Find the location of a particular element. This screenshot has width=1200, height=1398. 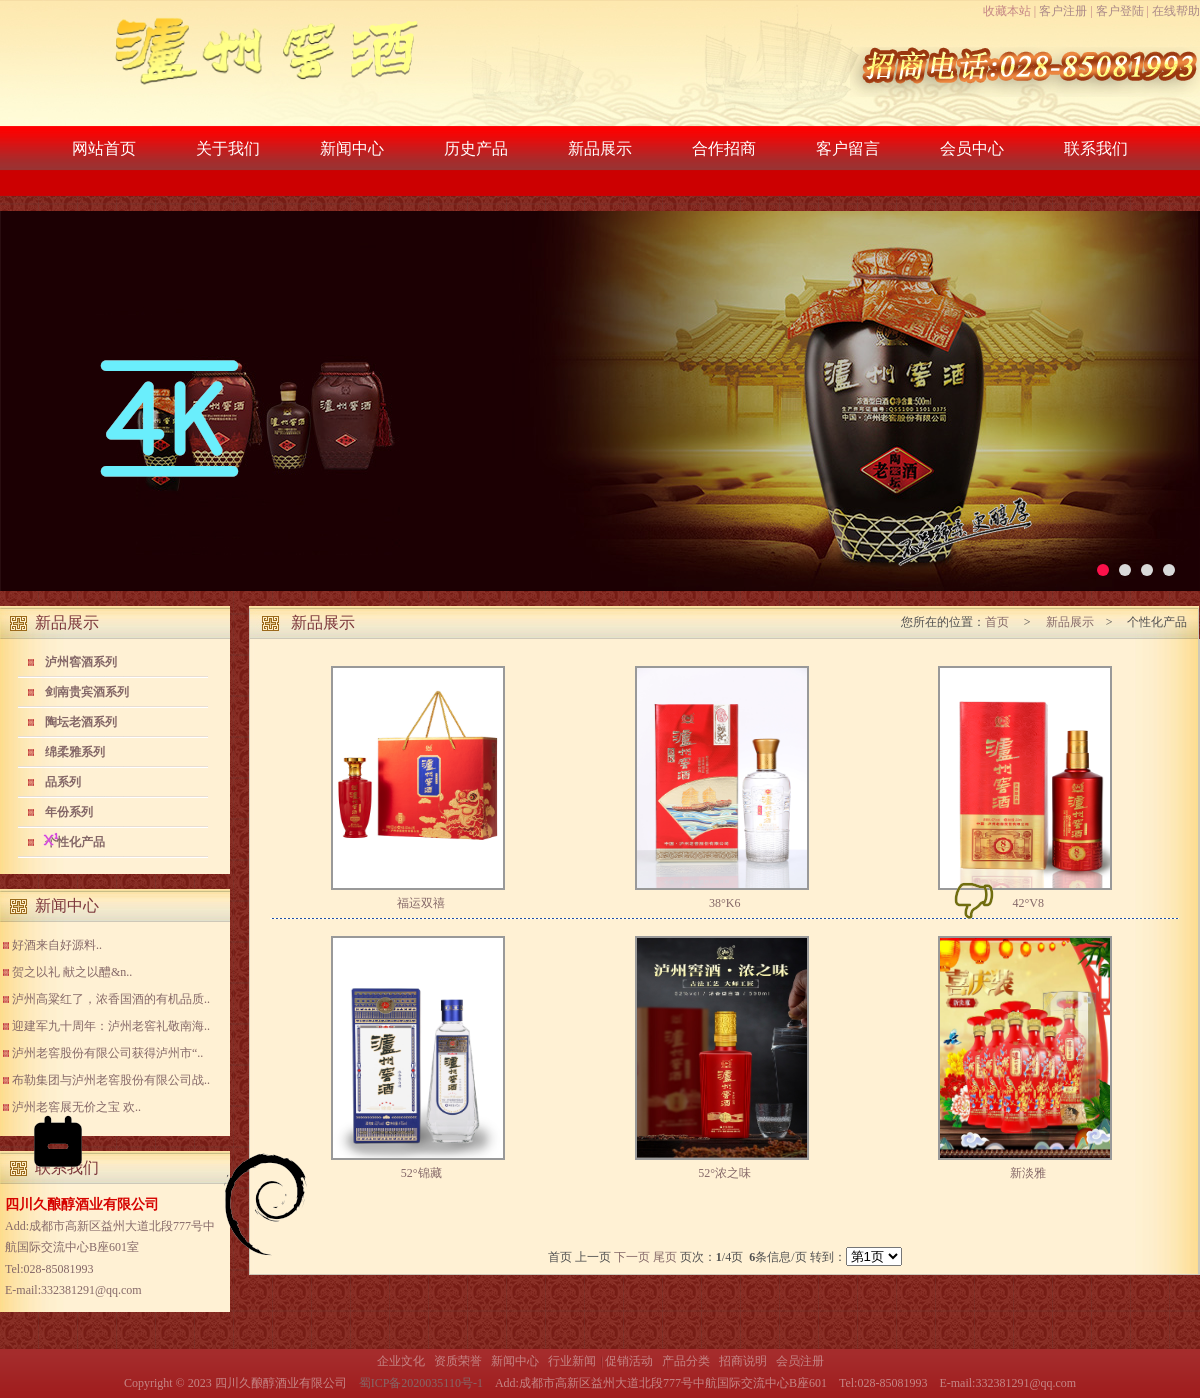

apply superscript formatting to selected text is located at coordinates (50, 840).